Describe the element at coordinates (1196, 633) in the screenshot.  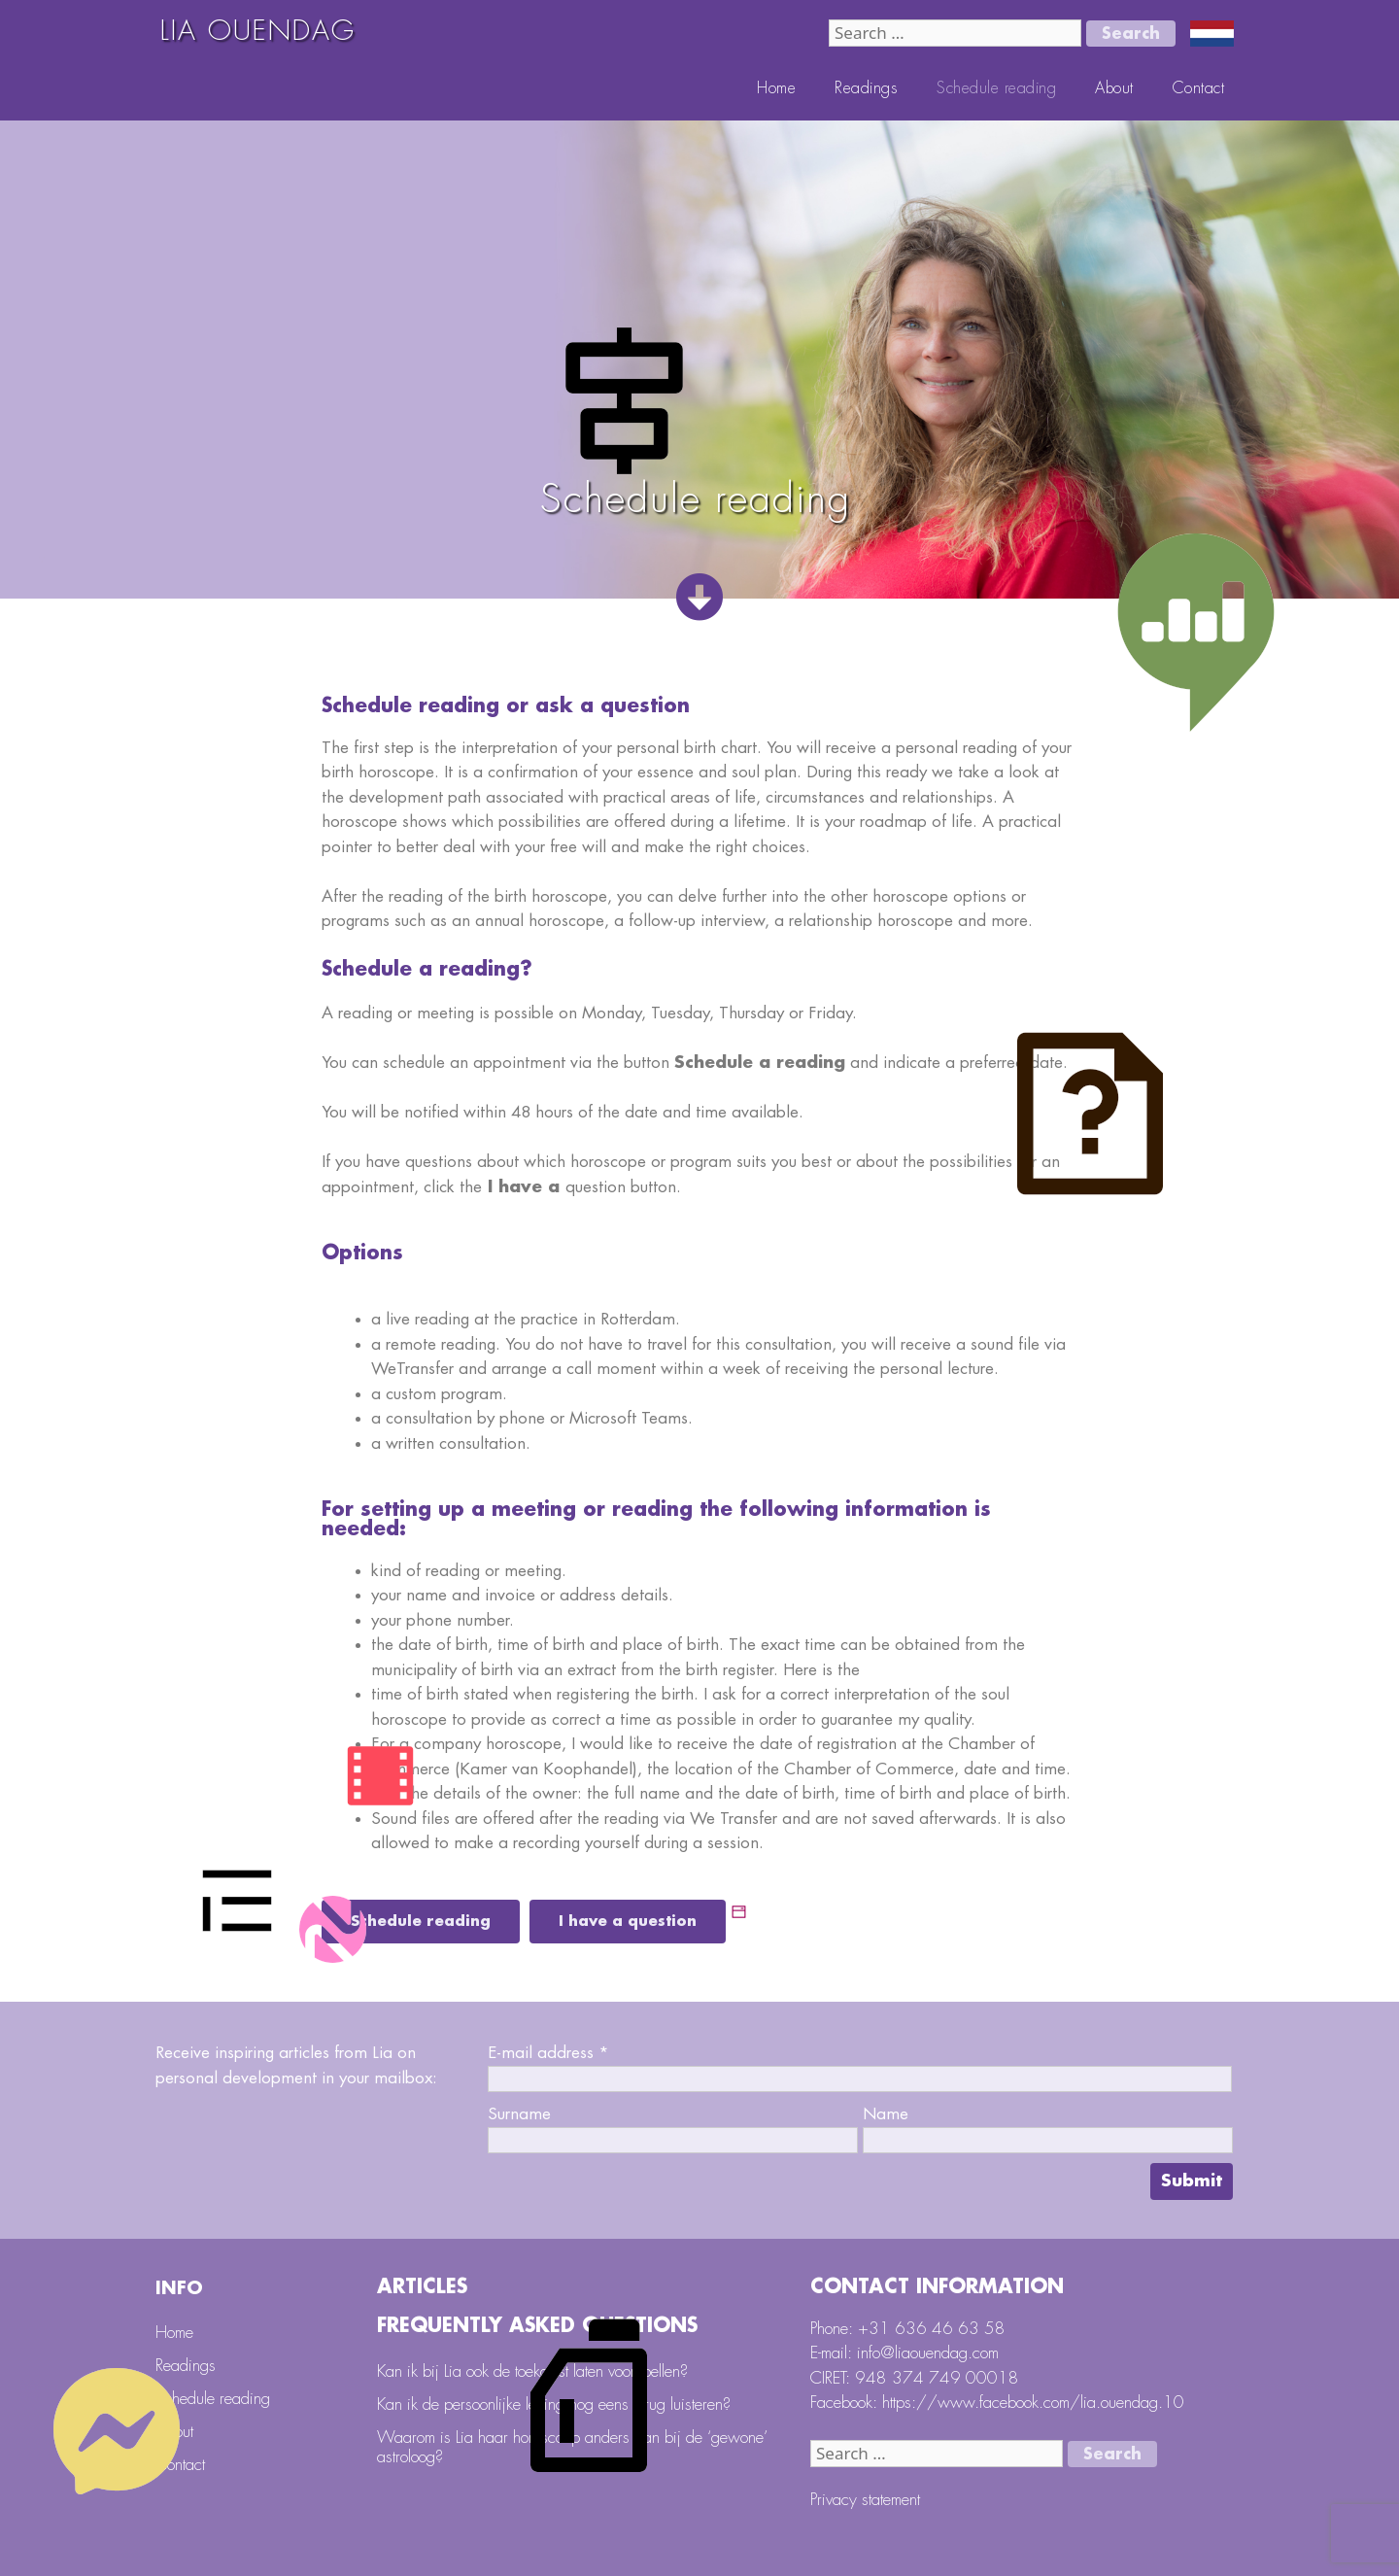
I see `open Redash dashboard` at that location.